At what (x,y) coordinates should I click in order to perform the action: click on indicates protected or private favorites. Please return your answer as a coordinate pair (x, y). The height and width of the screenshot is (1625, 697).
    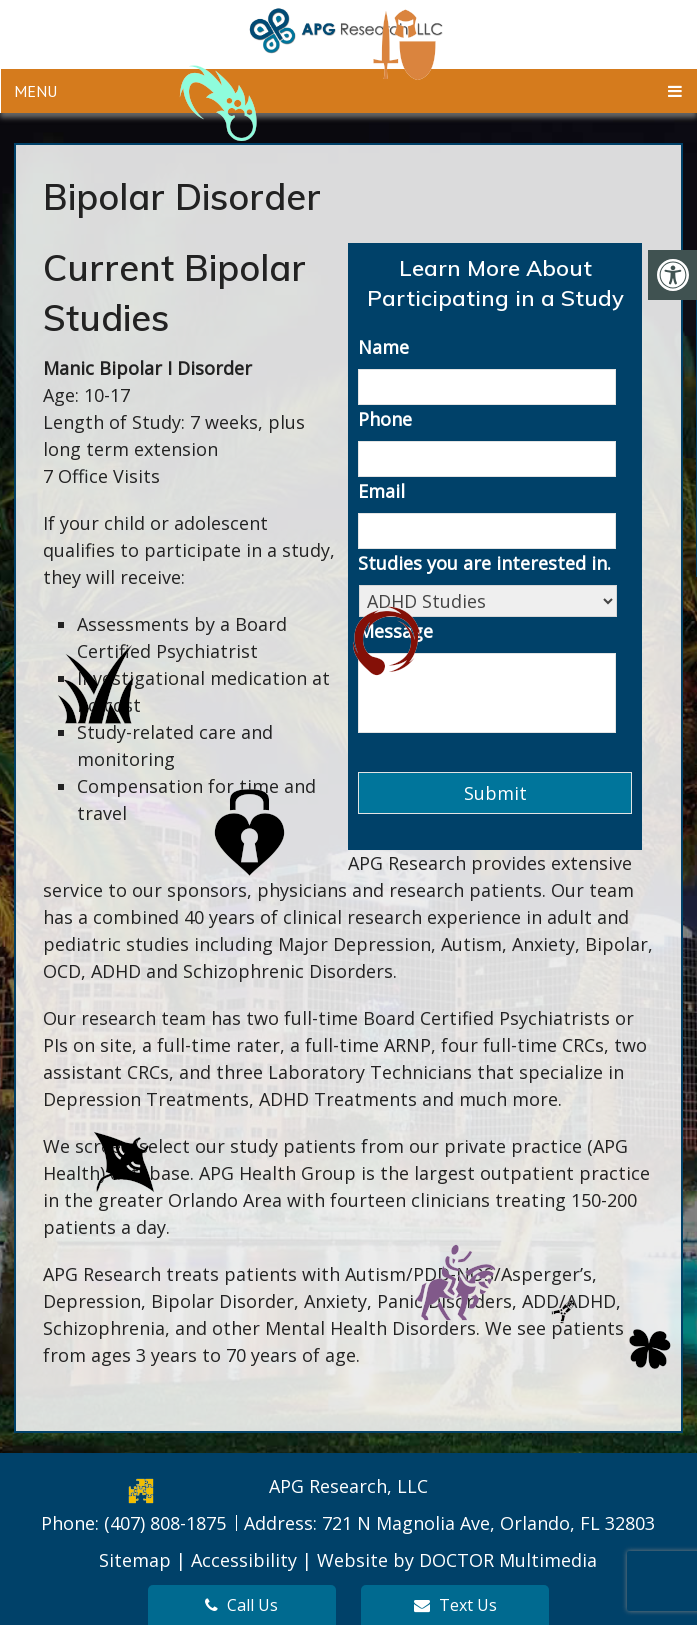
    Looking at the image, I should click on (249, 832).